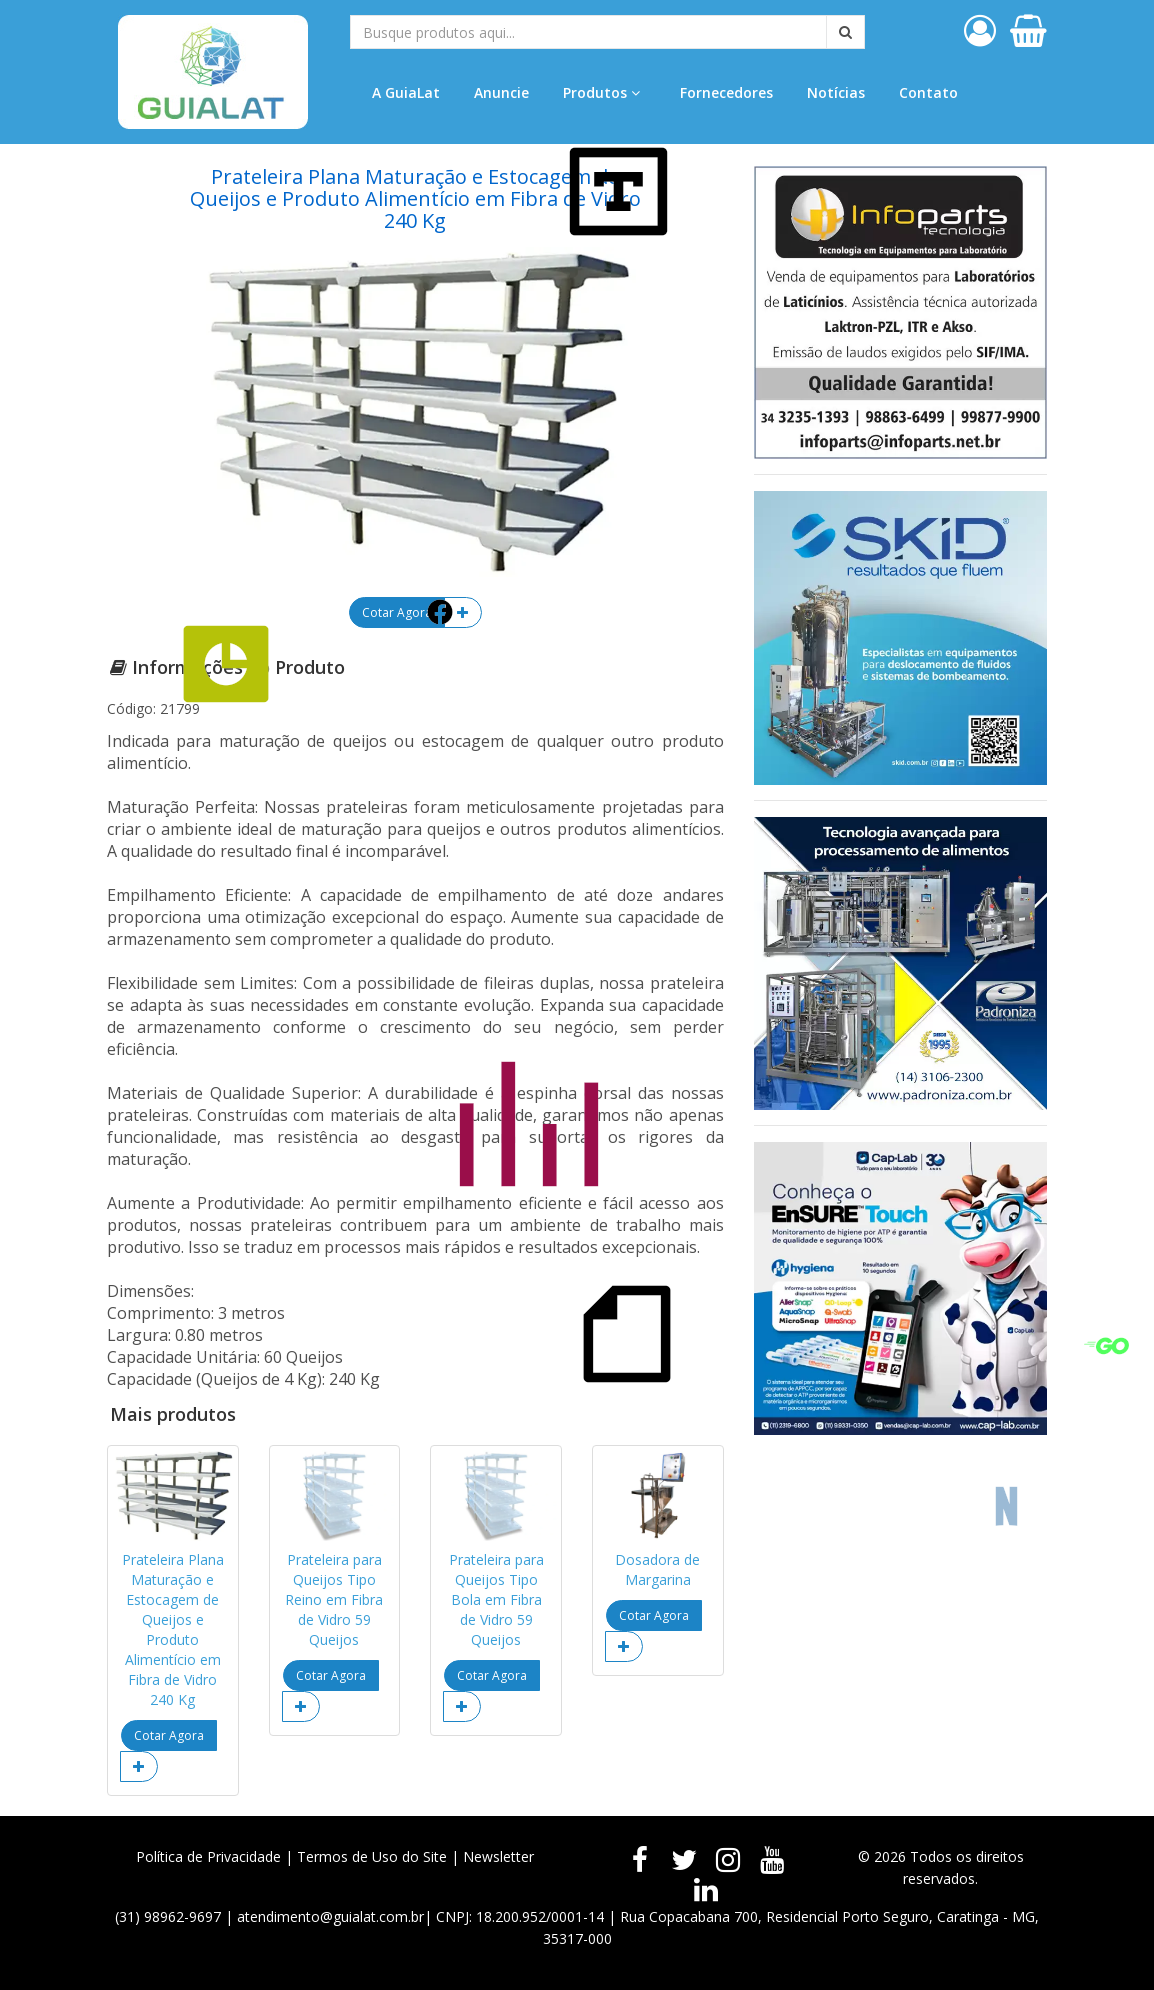 The height and width of the screenshot is (1990, 1154). What do you see at coordinates (226, 664) in the screenshot?
I see `view business analytics dashboard` at bounding box center [226, 664].